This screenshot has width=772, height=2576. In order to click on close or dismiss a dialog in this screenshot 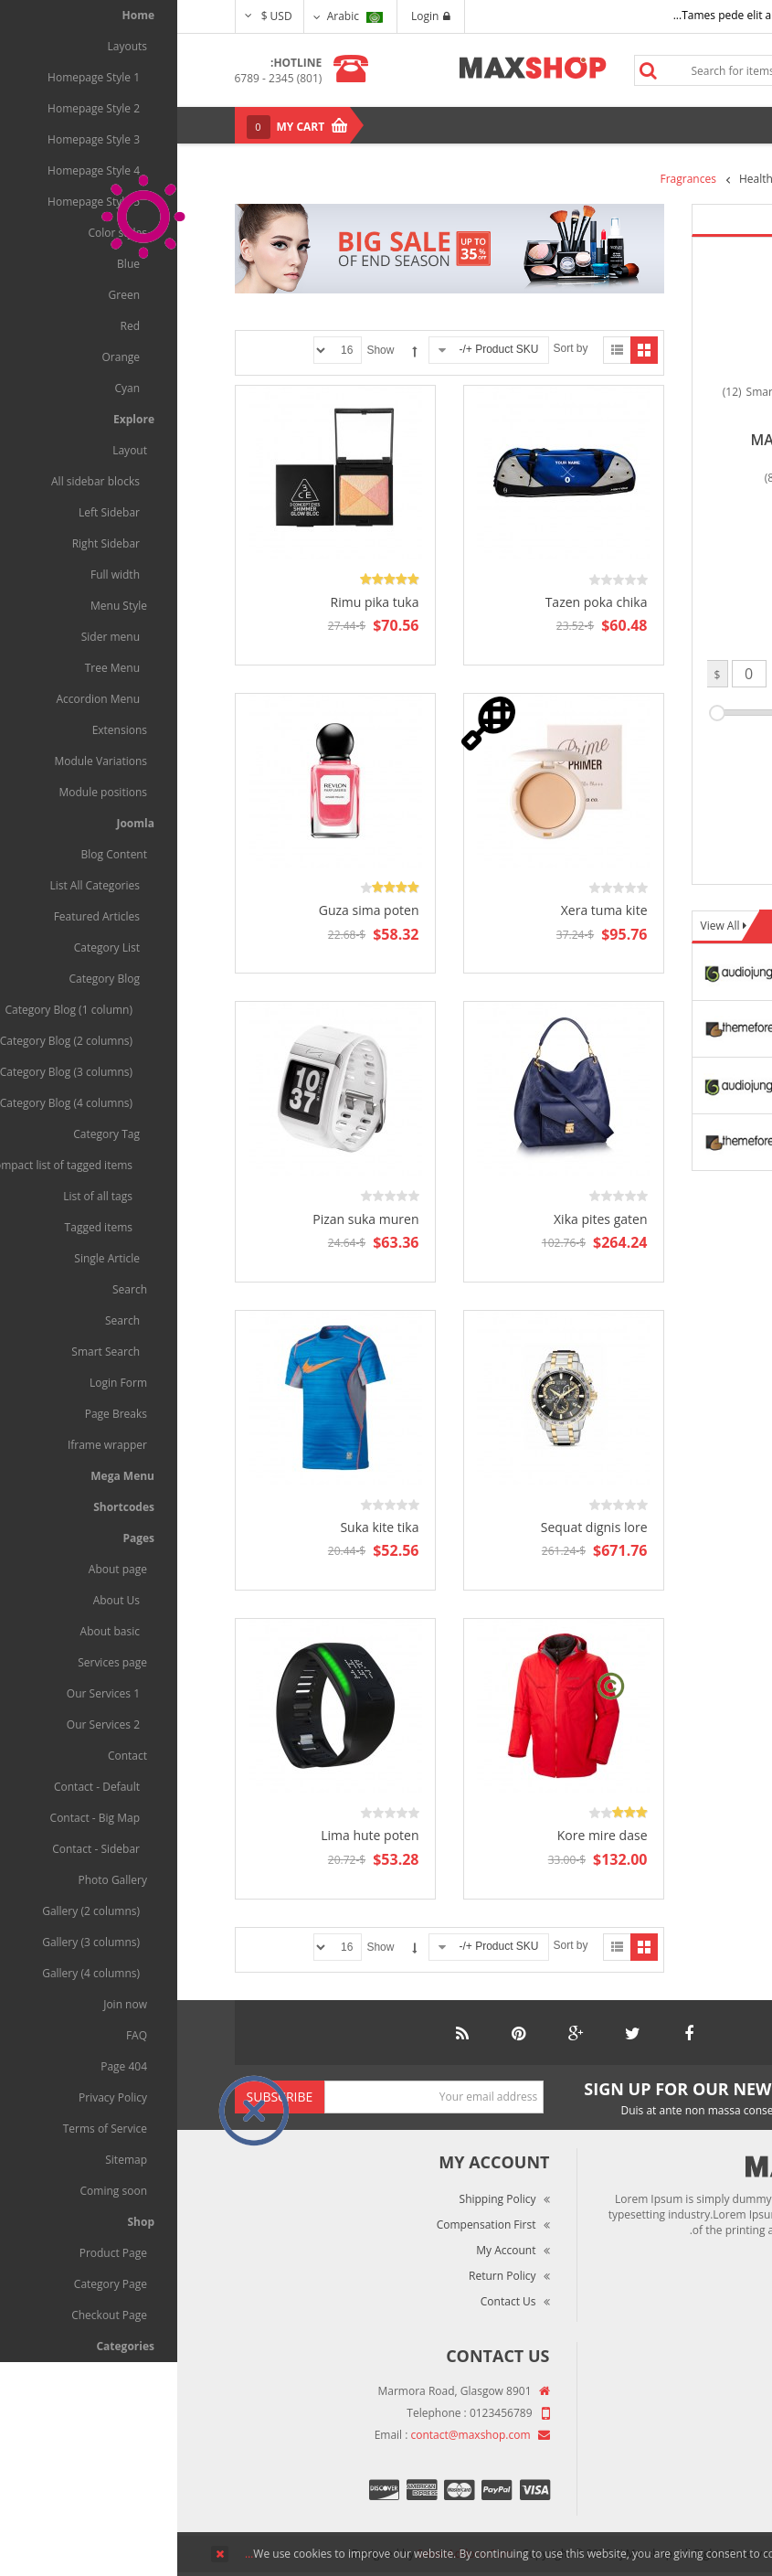, I will do `click(254, 2111)`.